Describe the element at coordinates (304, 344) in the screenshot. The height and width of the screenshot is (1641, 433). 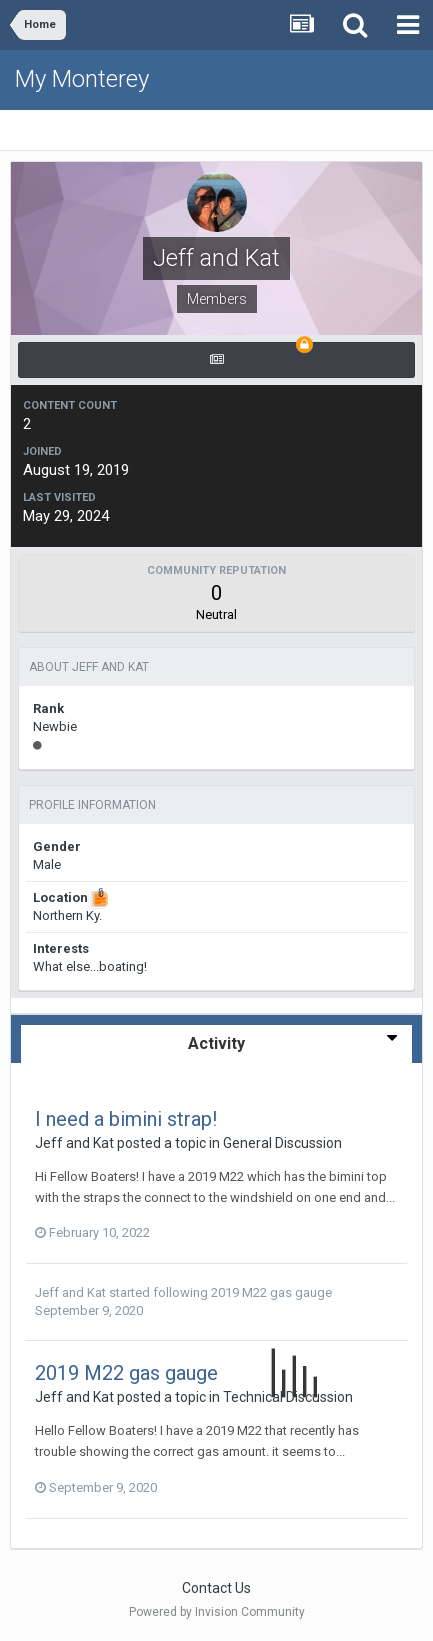
I see `indicates a file or folder is read-only` at that location.